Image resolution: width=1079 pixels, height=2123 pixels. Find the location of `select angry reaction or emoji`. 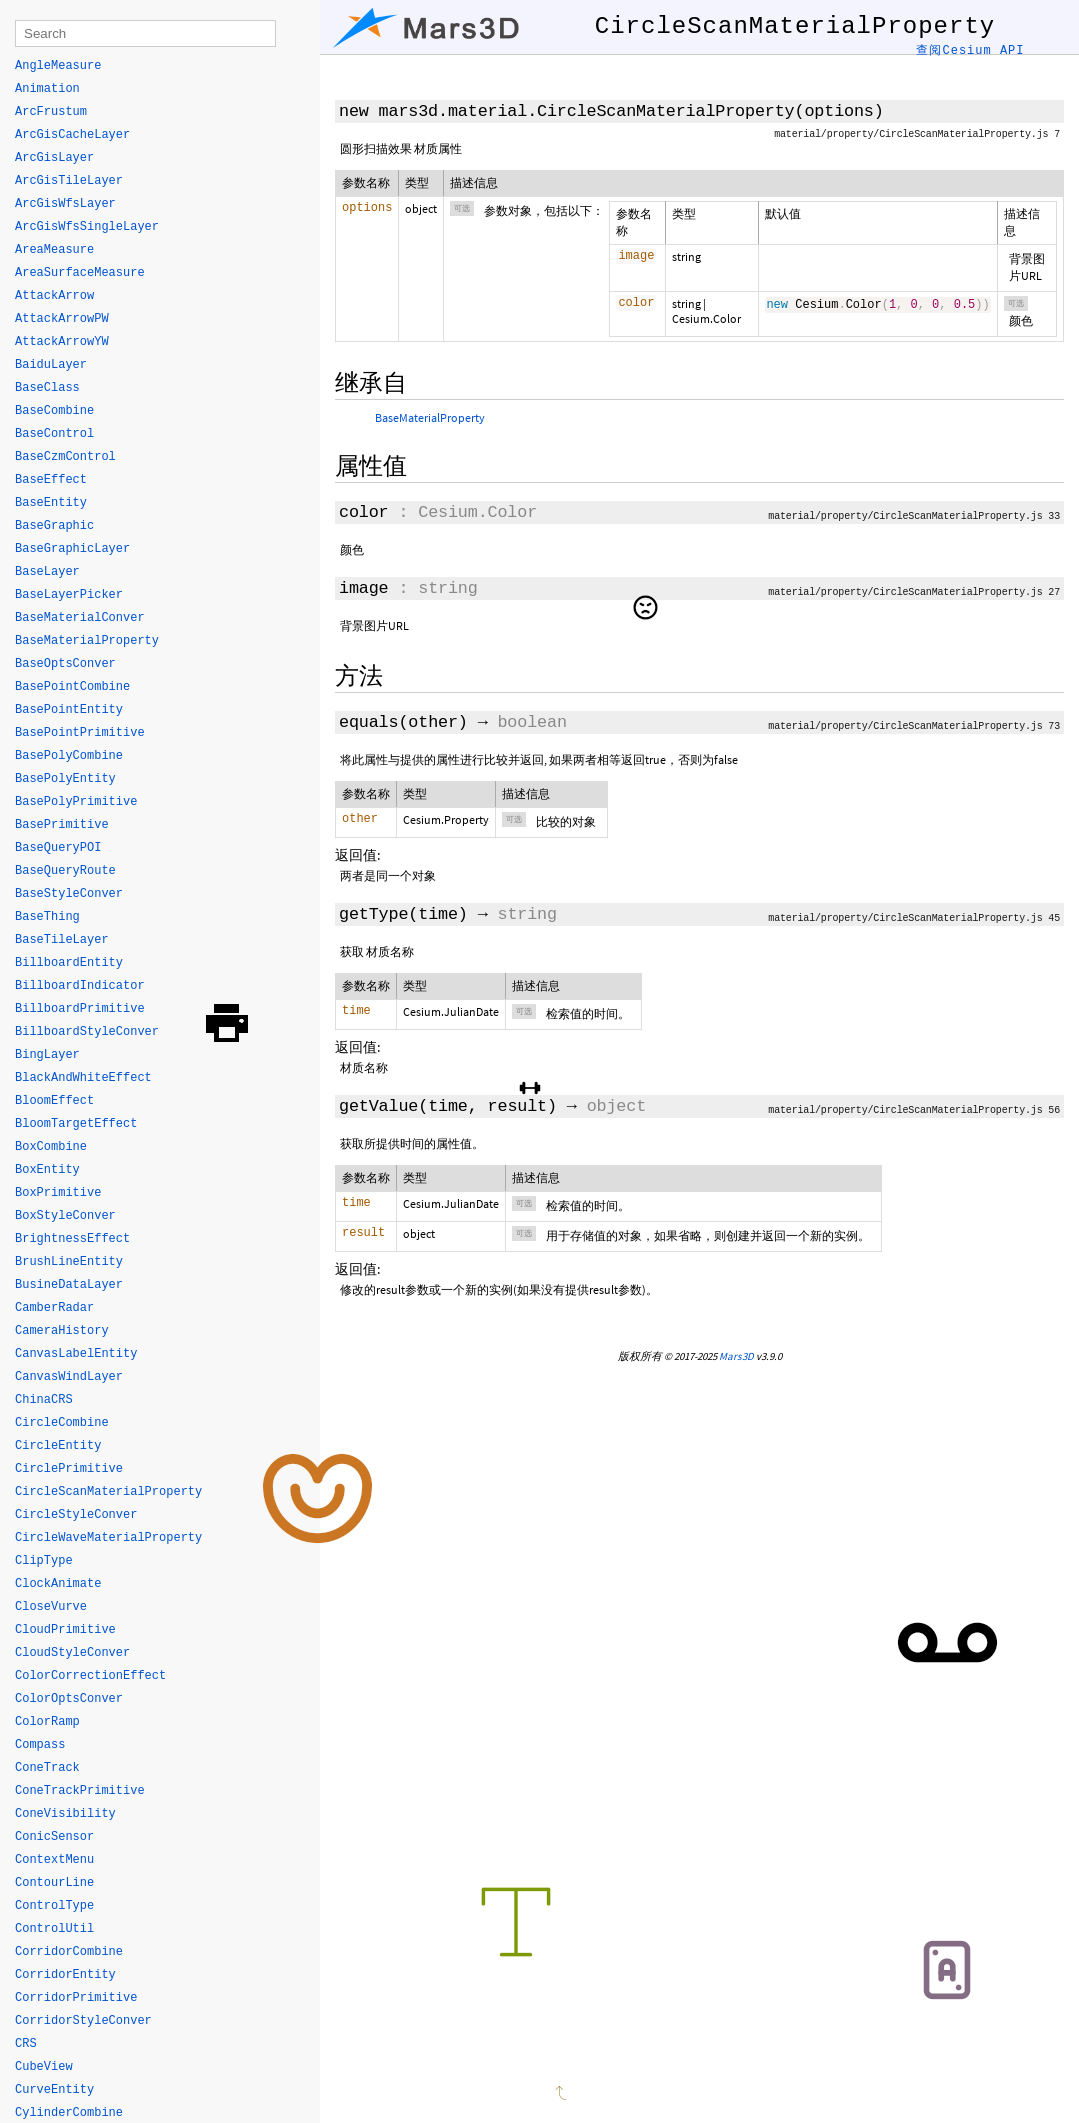

select angry reaction or emoji is located at coordinates (645, 607).